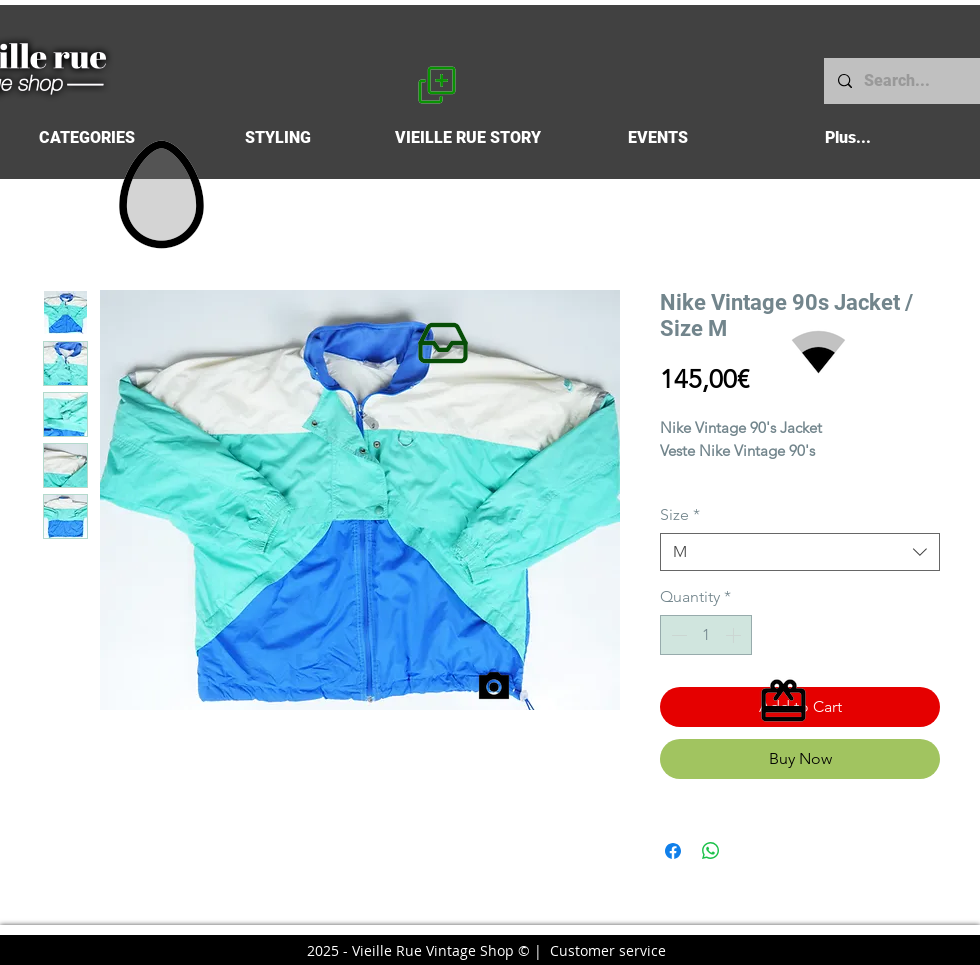 The height and width of the screenshot is (965, 980). I want to click on view your inbox, so click(443, 343).